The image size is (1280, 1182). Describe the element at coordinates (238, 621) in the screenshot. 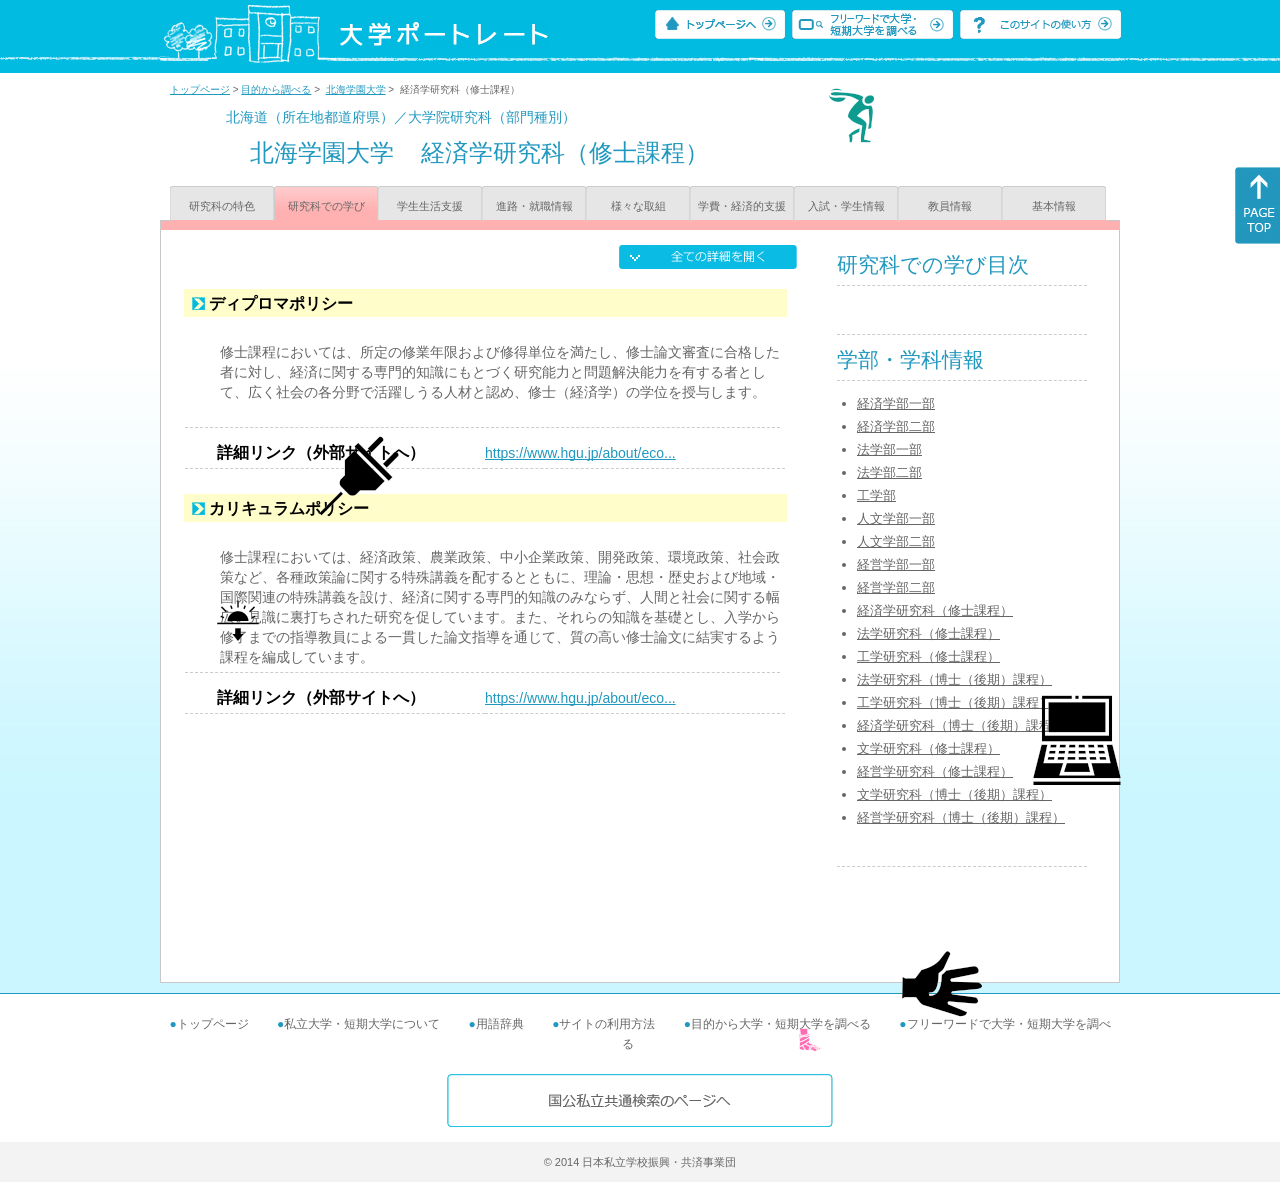

I see `indicates sunset or evening time period` at that location.